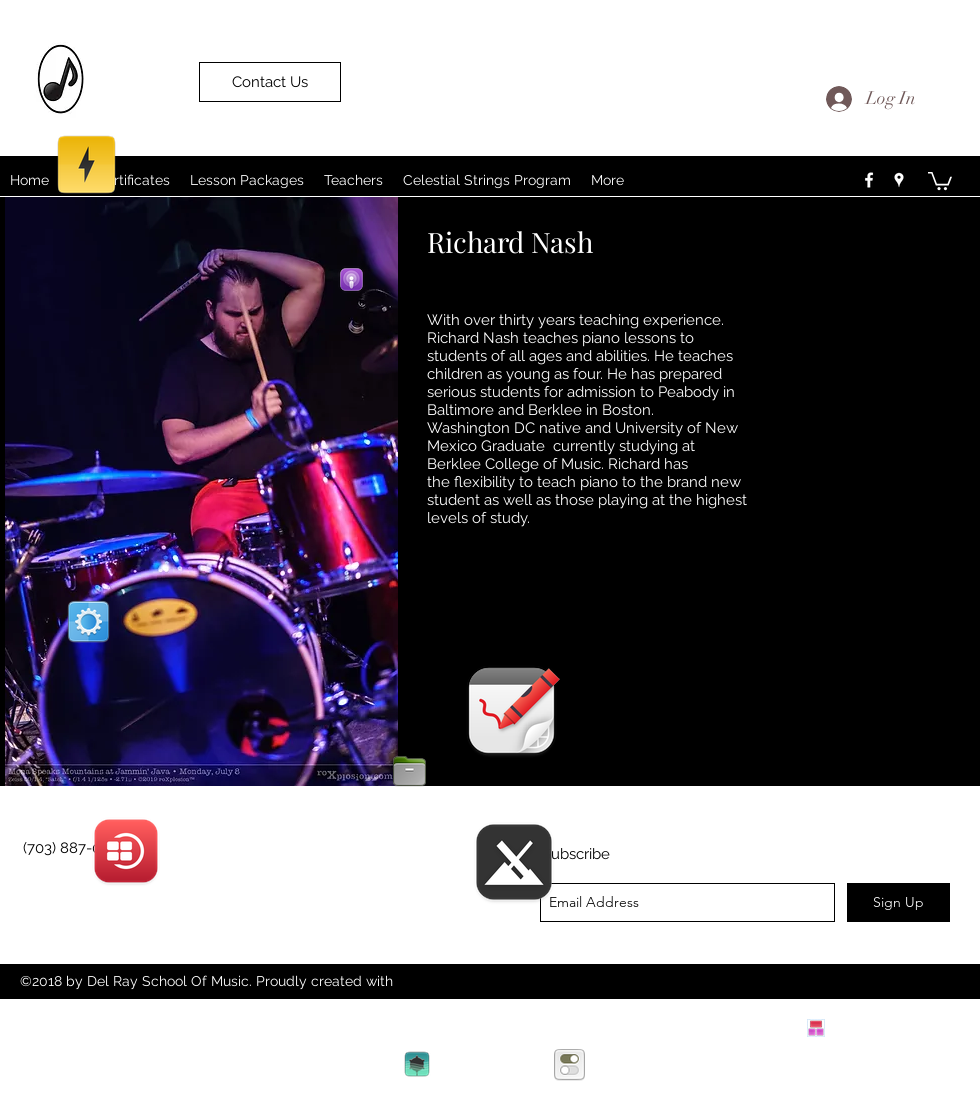 This screenshot has height=1093, width=980. Describe the element at coordinates (511, 710) in the screenshot. I see `open drawing app` at that location.